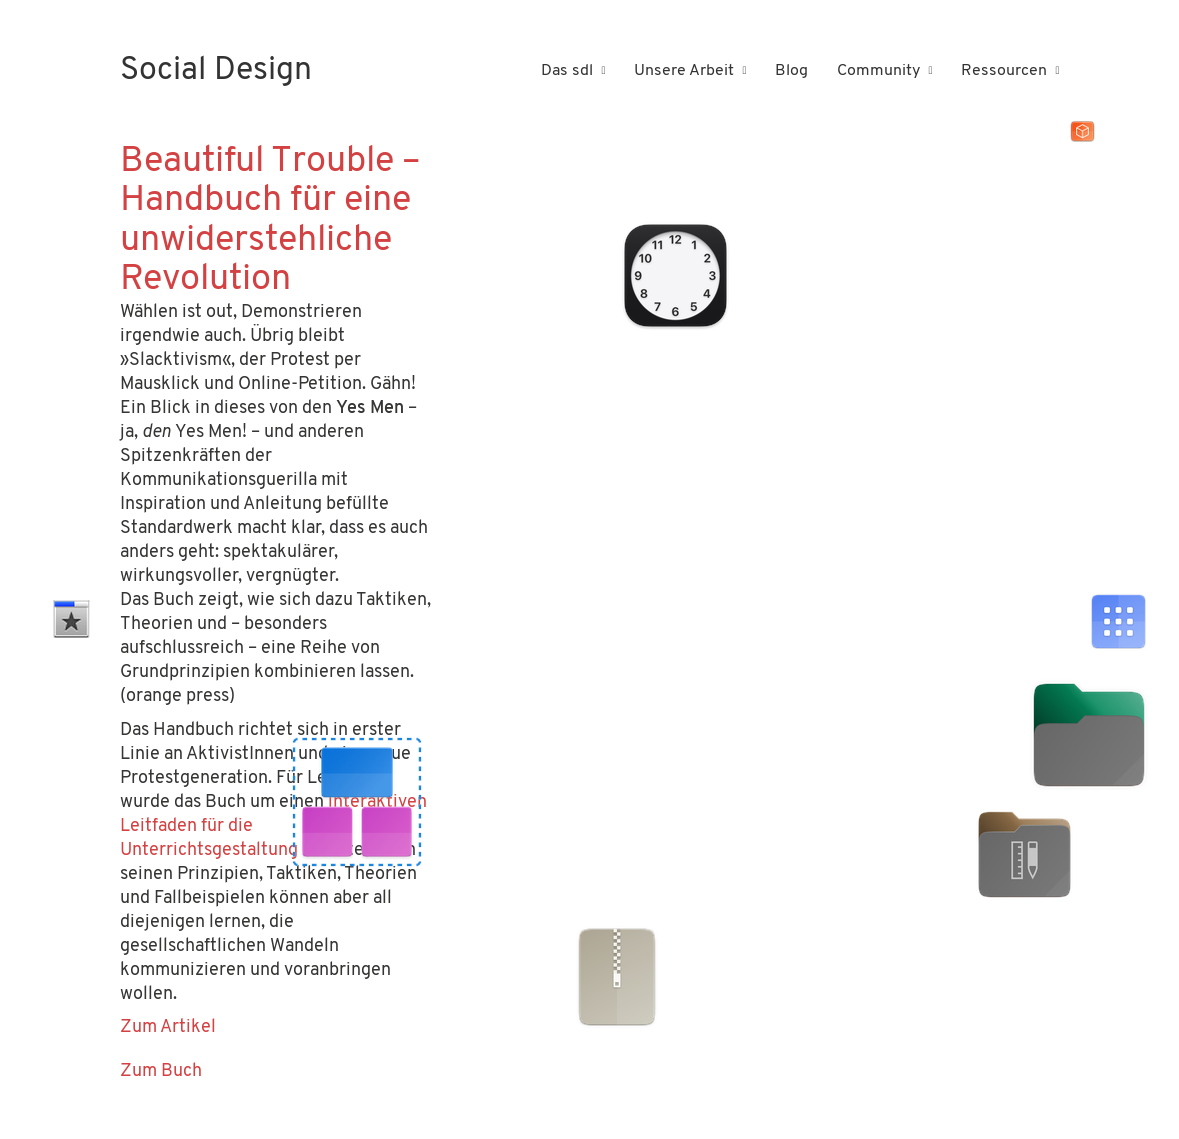 This screenshot has height=1139, width=1179. What do you see at coordinates (617, 977) in the screenshot?
I see `open engrampa archive manager` at bounding box center [617, 977].